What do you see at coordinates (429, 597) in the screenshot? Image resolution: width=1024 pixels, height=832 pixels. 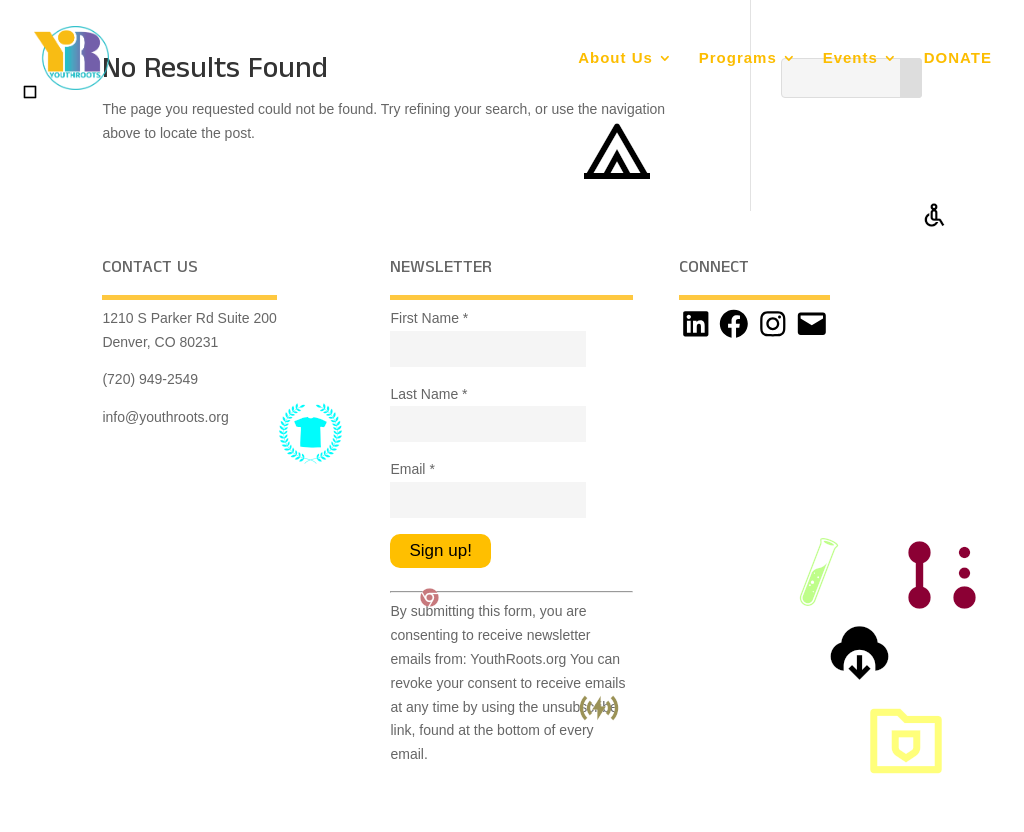 I see `open google chrome browser` at bounding box center [429, 597].